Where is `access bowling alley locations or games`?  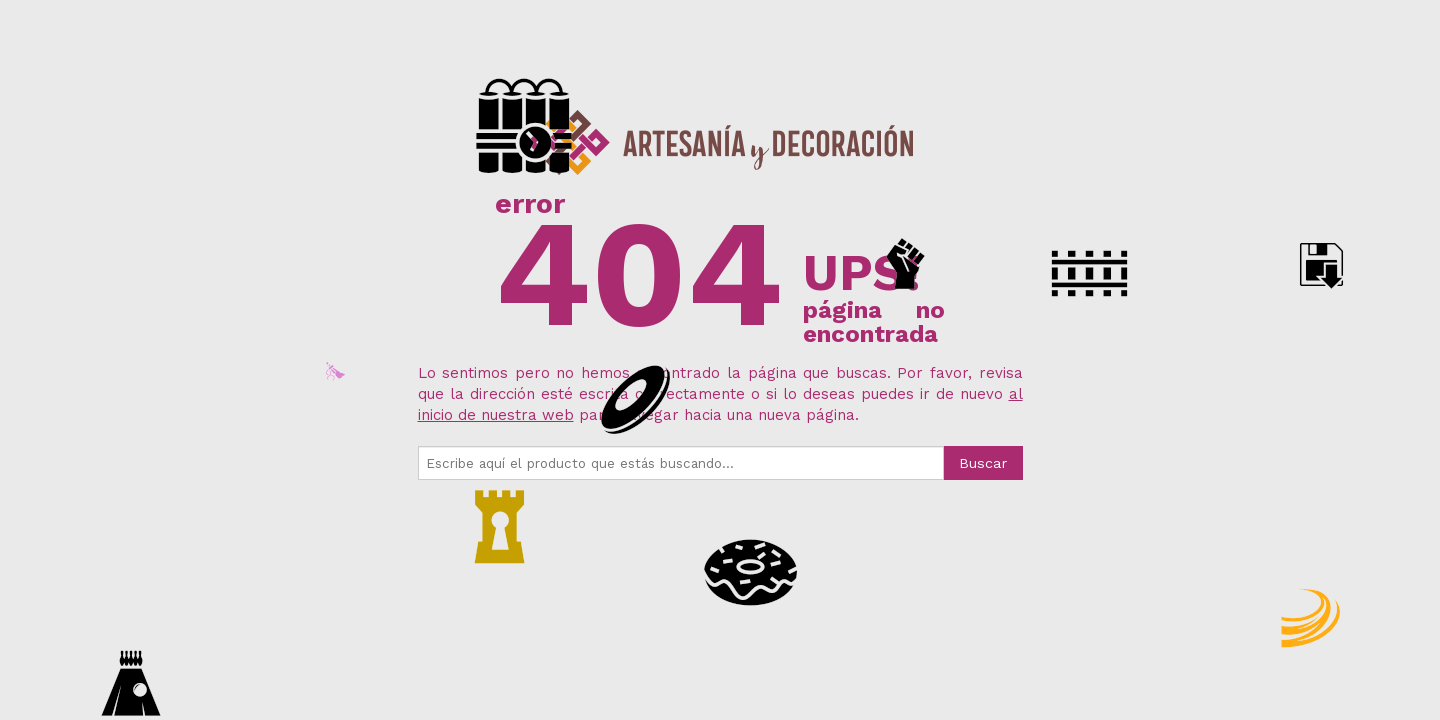
access bowling alley locations or games is located at coordinates (131, 683).